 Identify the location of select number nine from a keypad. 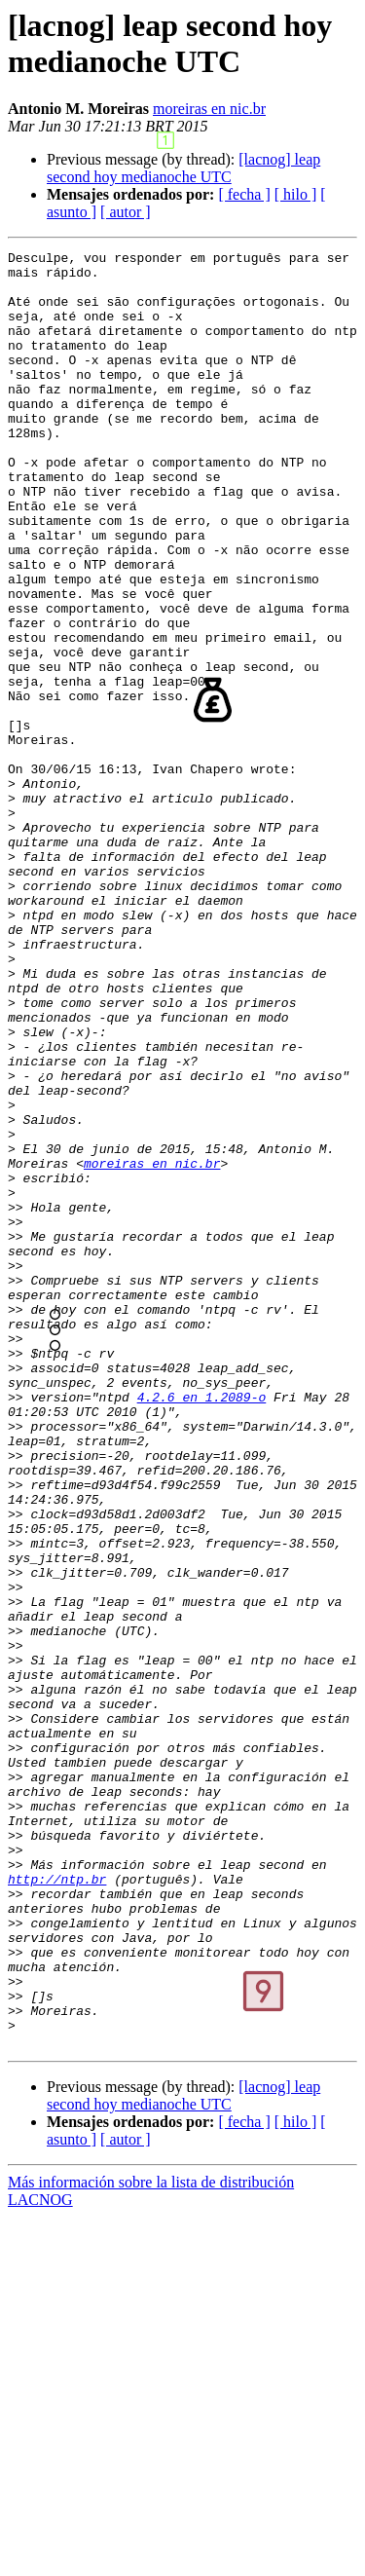
(263, 1991).